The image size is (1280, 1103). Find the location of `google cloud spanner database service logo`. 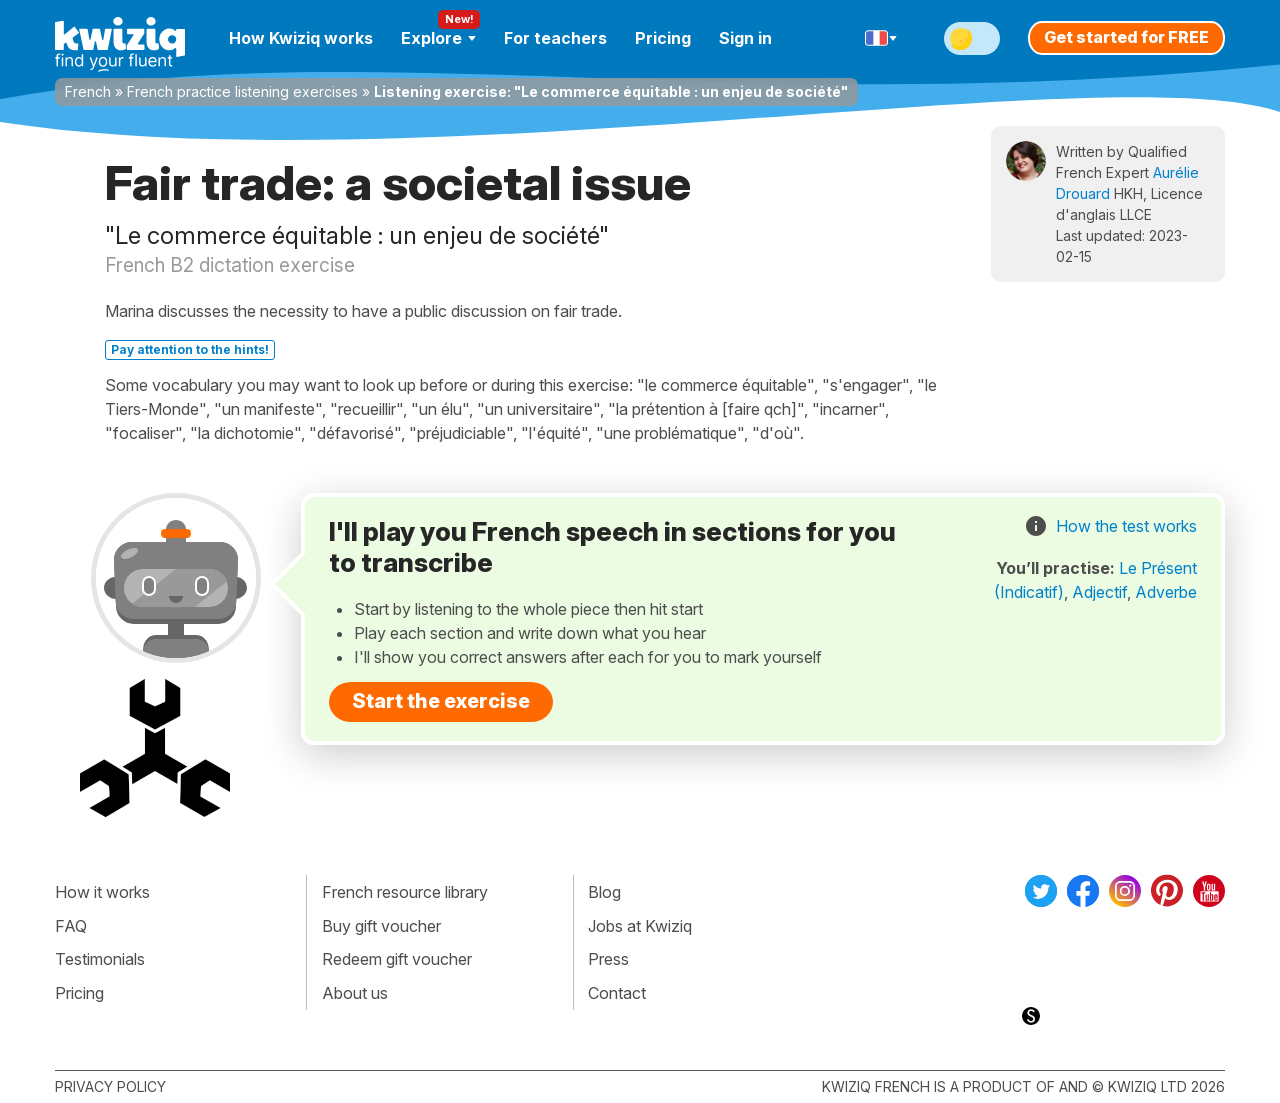

google cloud spanner database service logo is located at coordinates (155, 748).